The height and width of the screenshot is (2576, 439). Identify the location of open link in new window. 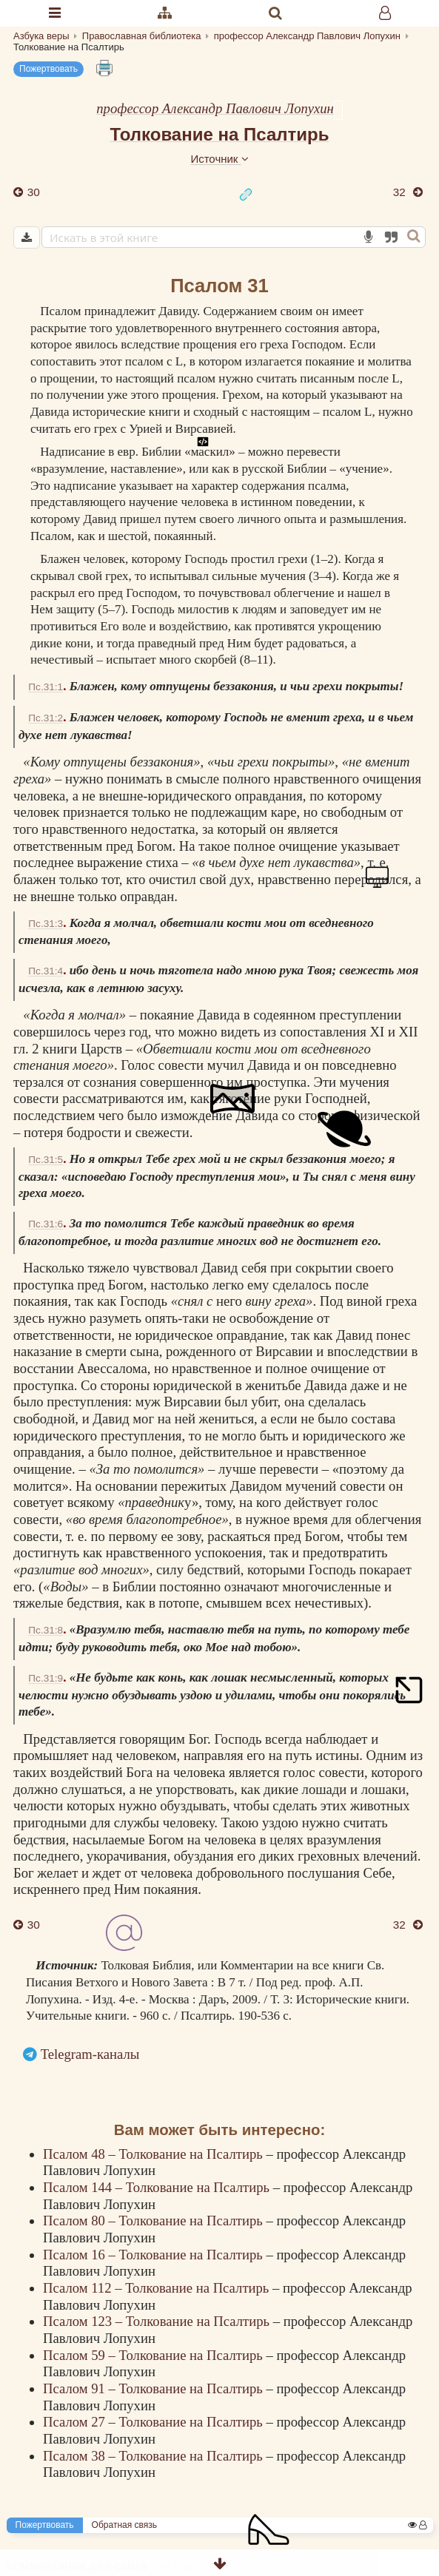
(409, 1690).